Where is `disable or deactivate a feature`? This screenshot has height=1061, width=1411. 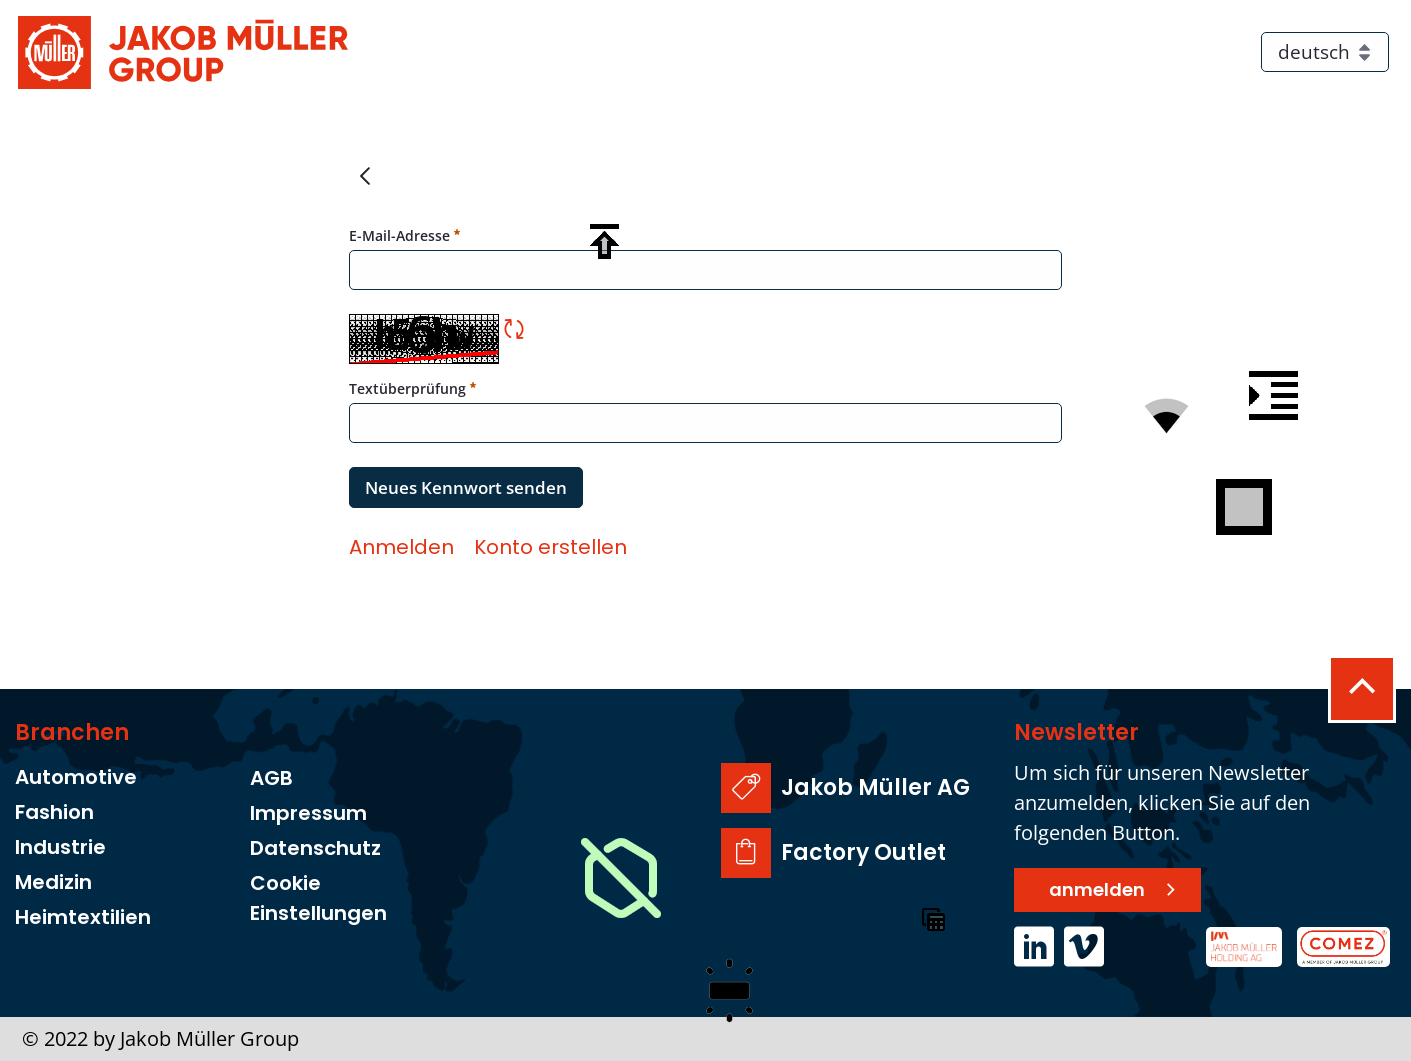 disable or deactivate a feature is located at coordinates (621, 878).